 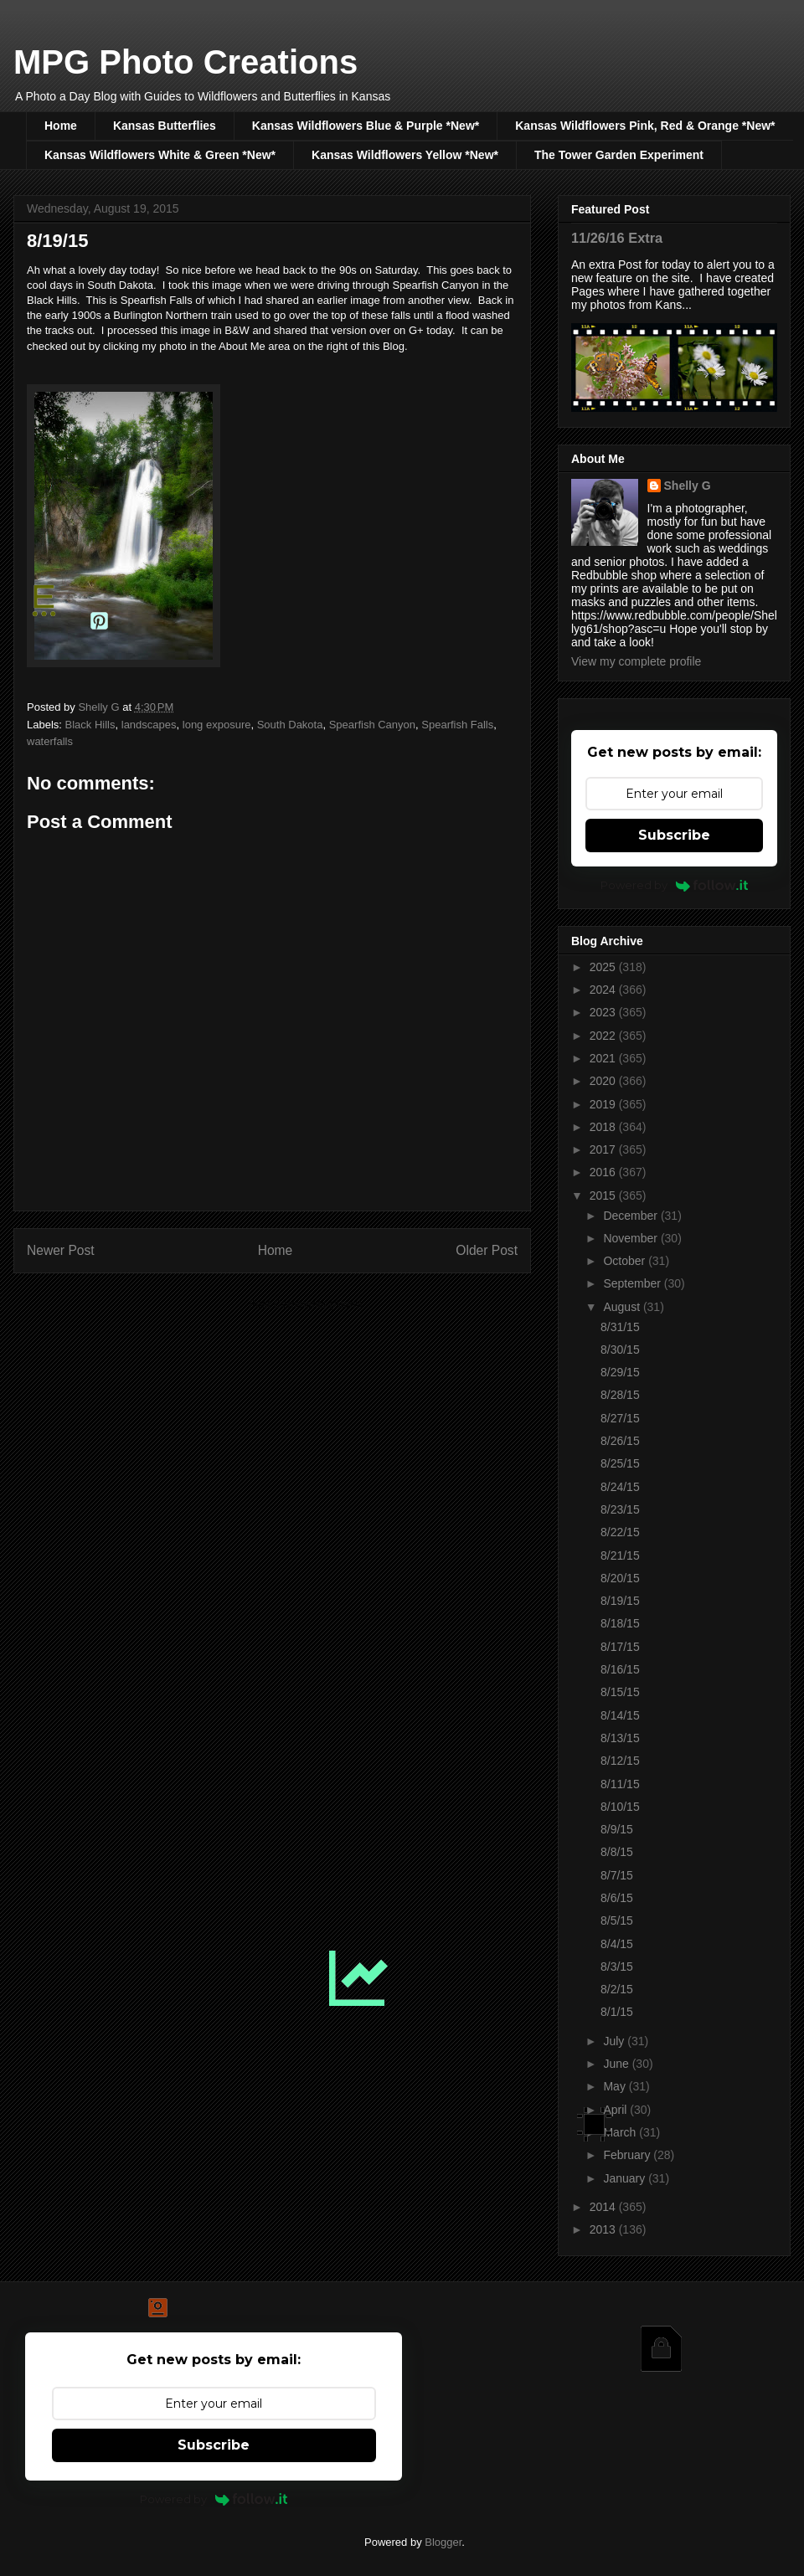 What do you see at coordinates (661, 2348) in the screenshot?
I see `access a password-protected file` at bounding box center [661, 2348].